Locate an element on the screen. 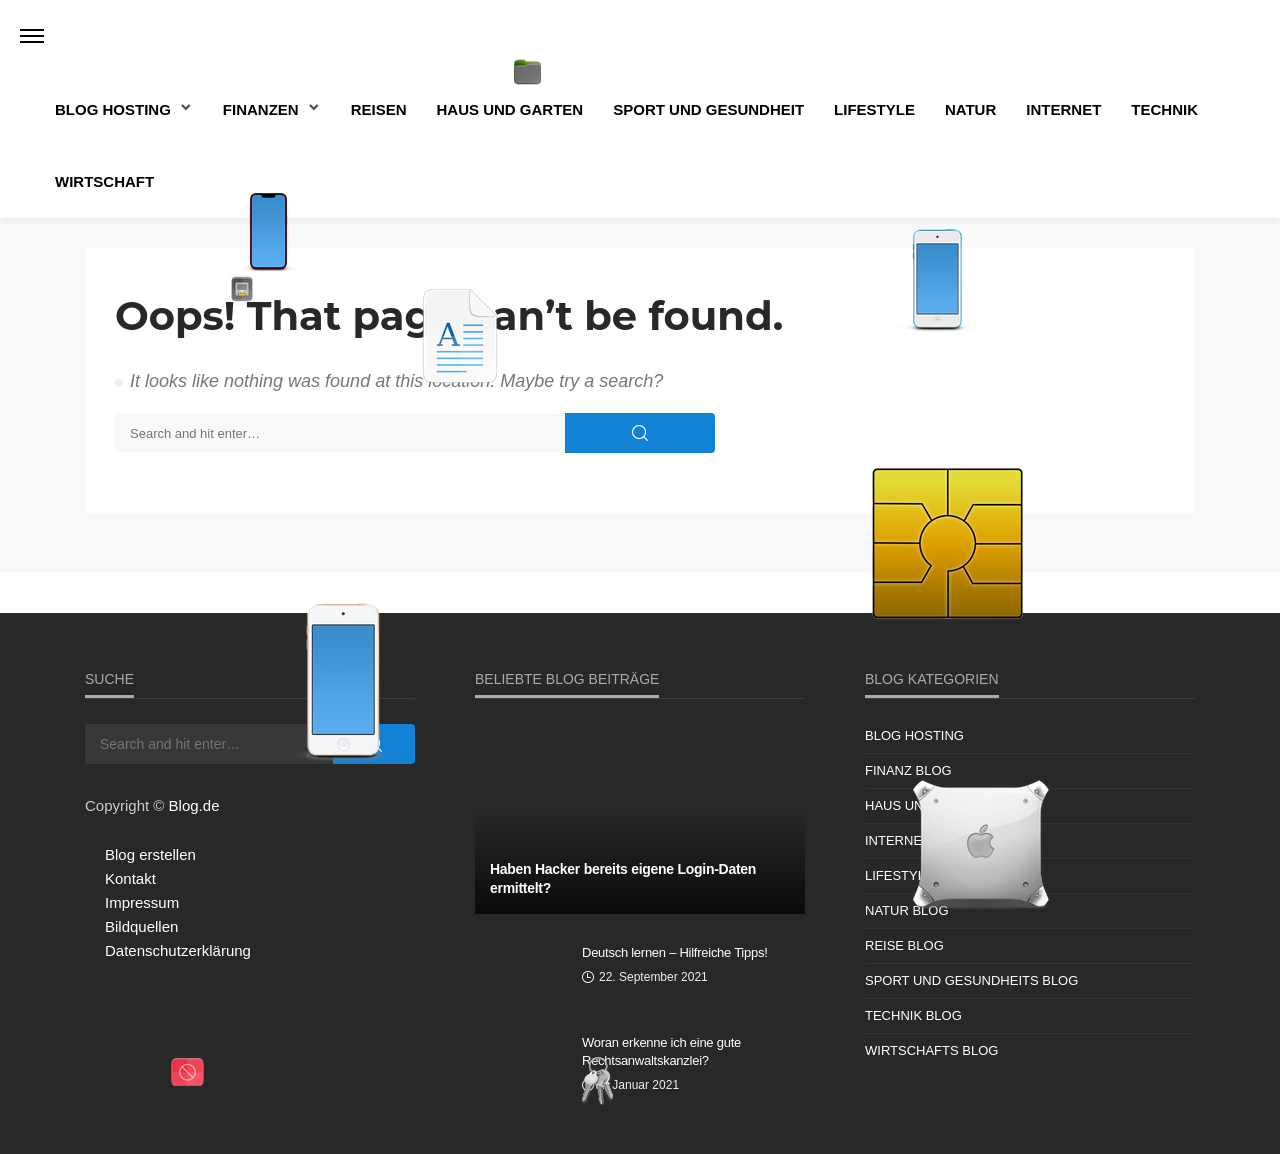  open a word processing document is located at coordinates (460, 336).